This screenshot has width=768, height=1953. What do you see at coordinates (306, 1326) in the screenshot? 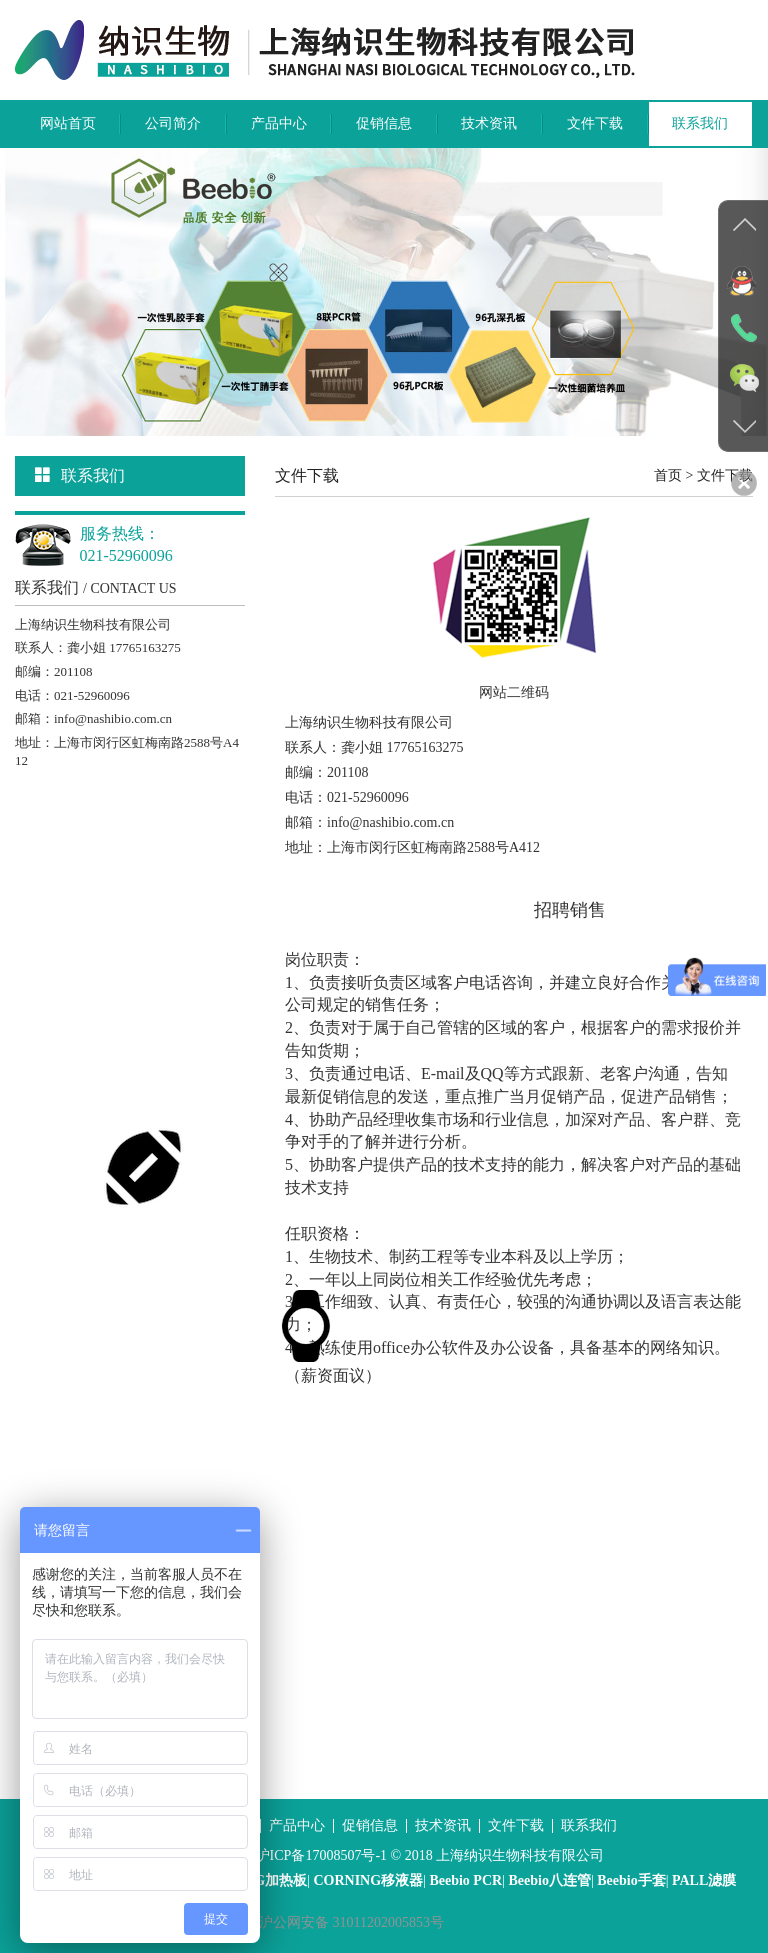
I see `access smartwatch settings or pairing` at bounding box center [306, 1326].